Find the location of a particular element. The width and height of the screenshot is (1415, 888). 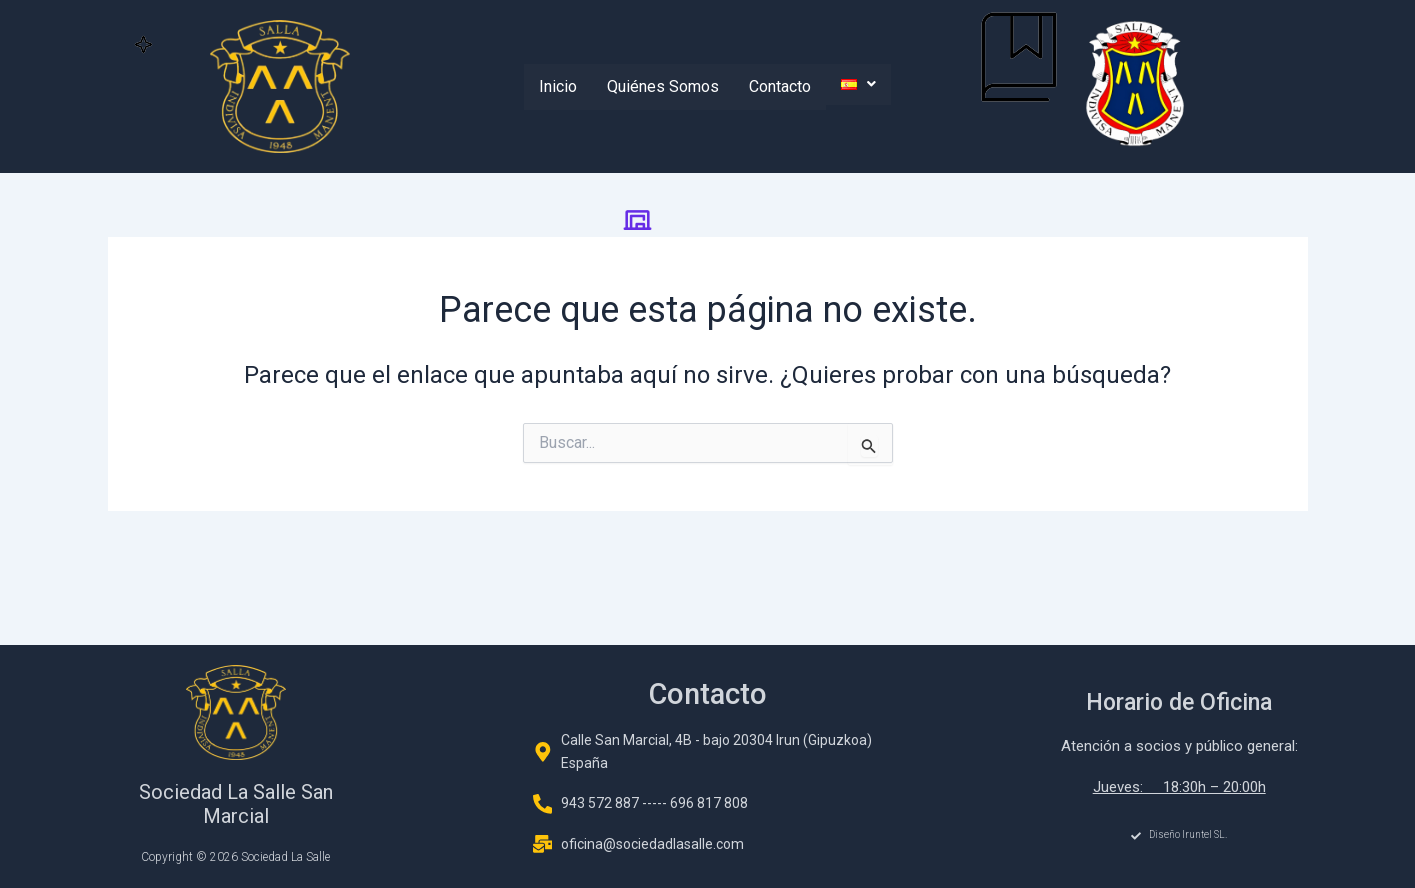

open whiteboard or presentation mode is located at coordinates (637, 220).